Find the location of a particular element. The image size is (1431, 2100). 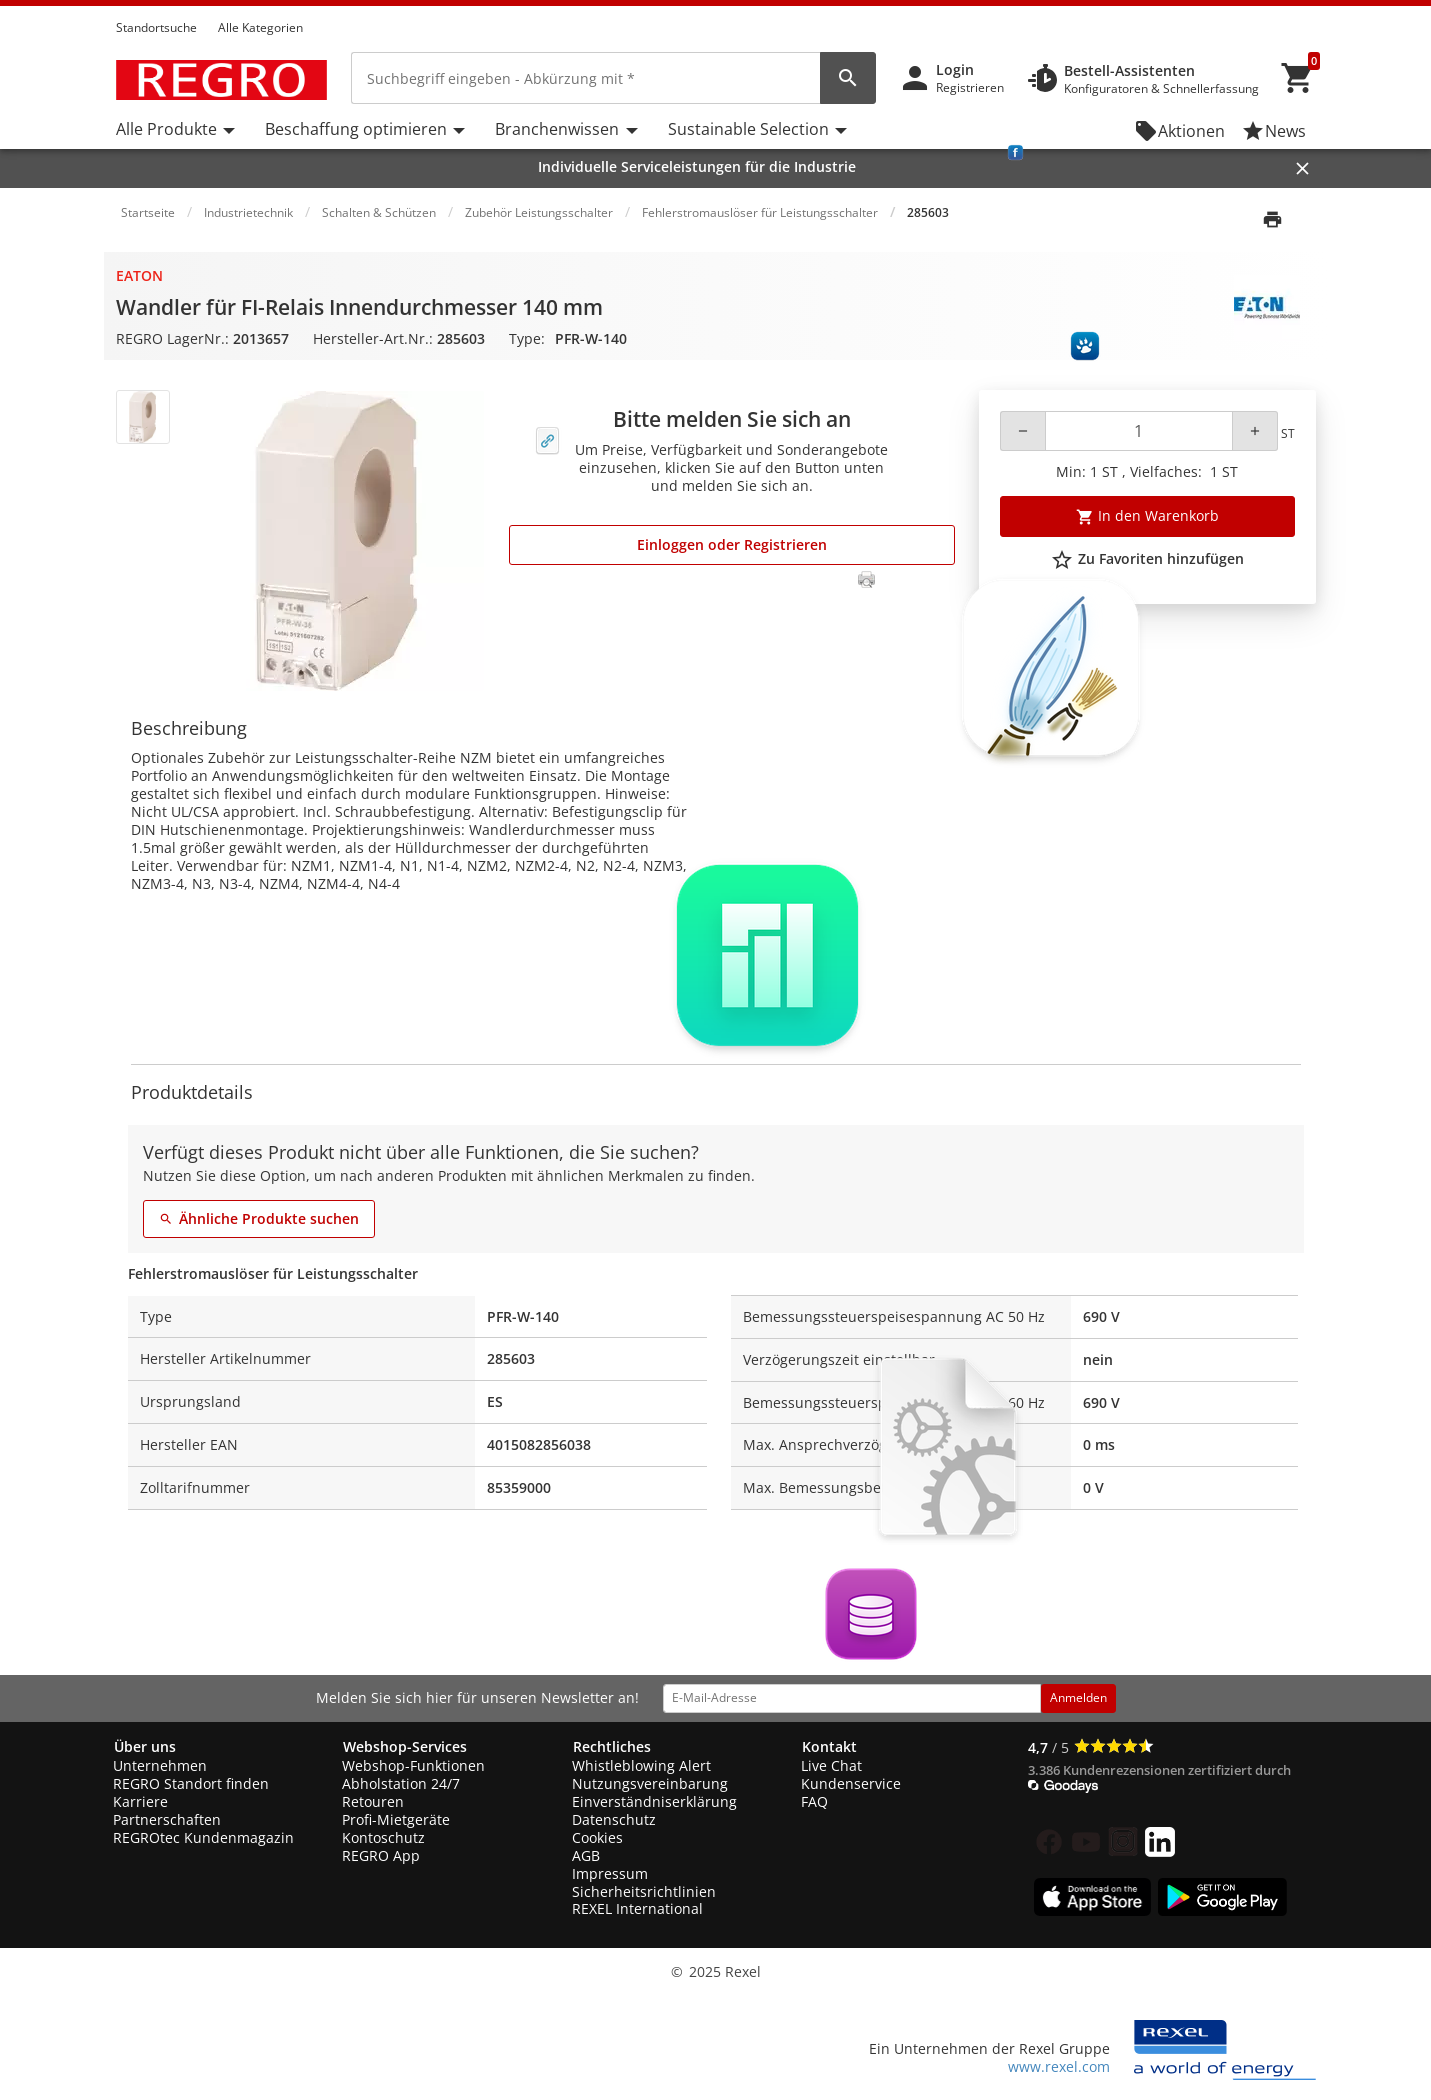

preview document before printing is located at coordinates (866, 579).